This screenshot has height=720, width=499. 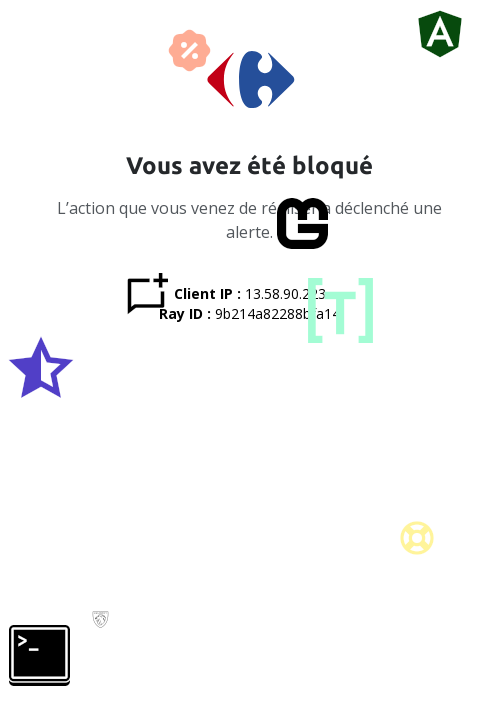 What do you see at coordinates (189, 50) in the screenshot?
I see `view available discounts or promotions` at bounding box center [189, 50].